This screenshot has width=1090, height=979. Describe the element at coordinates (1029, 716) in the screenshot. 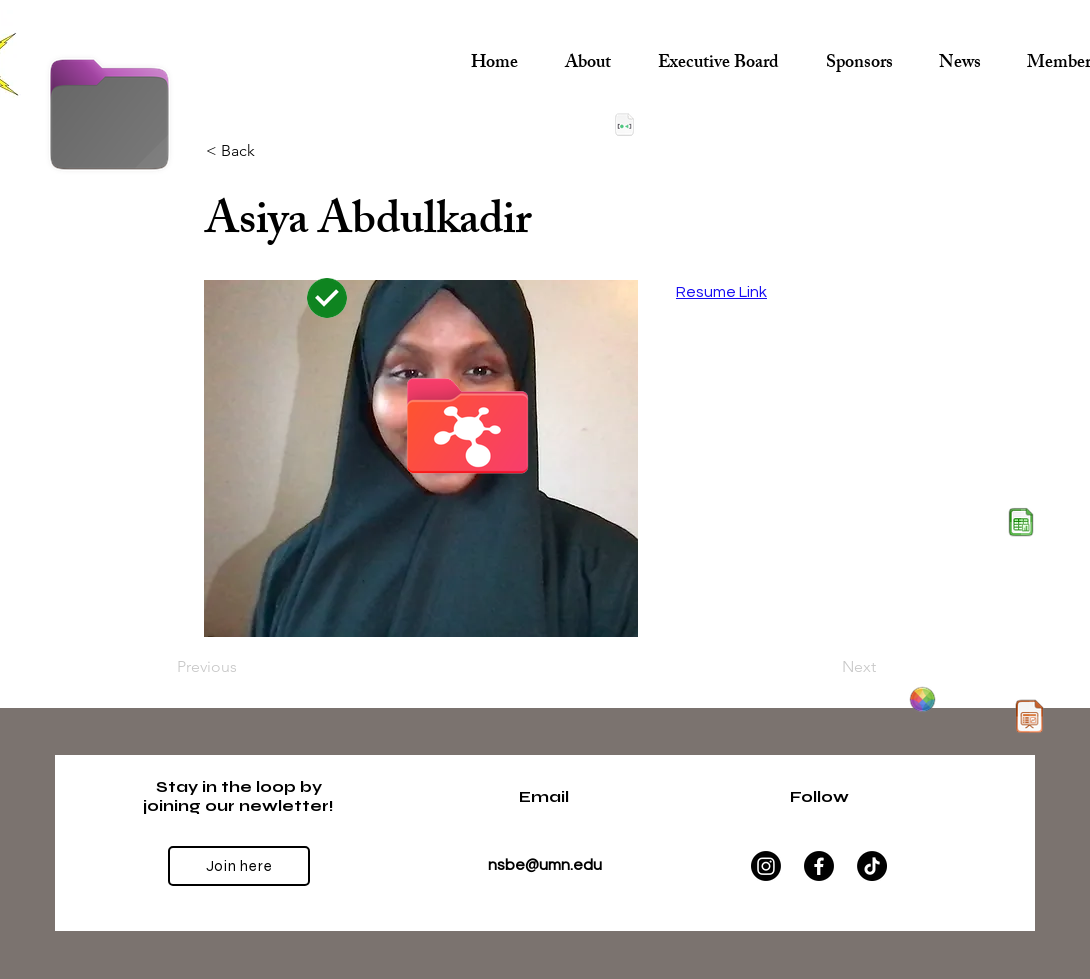

I see `libreoffice impress presentation template file` at that location.